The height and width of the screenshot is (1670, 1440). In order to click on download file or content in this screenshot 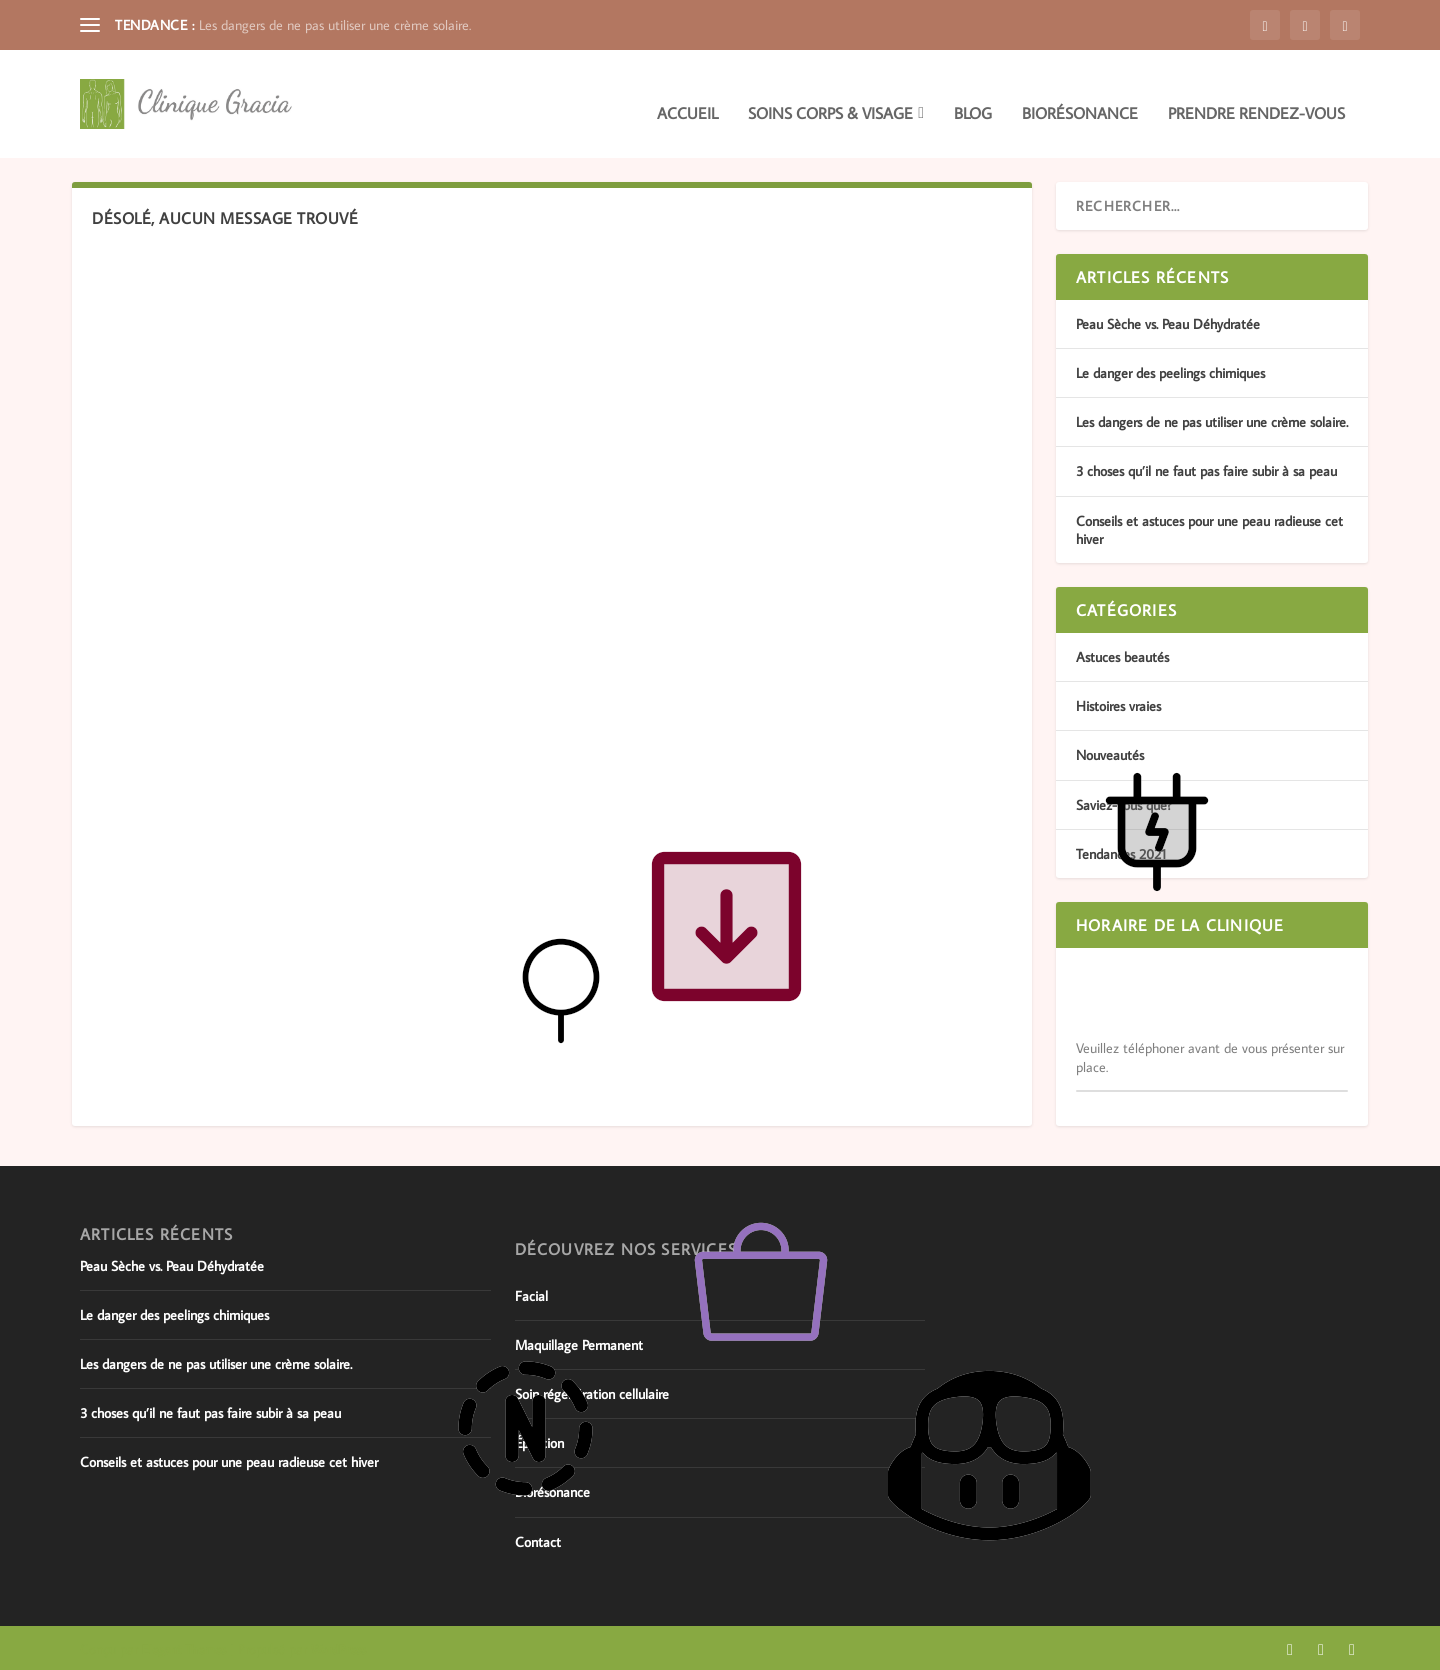, I will do `click(726, 926)`.